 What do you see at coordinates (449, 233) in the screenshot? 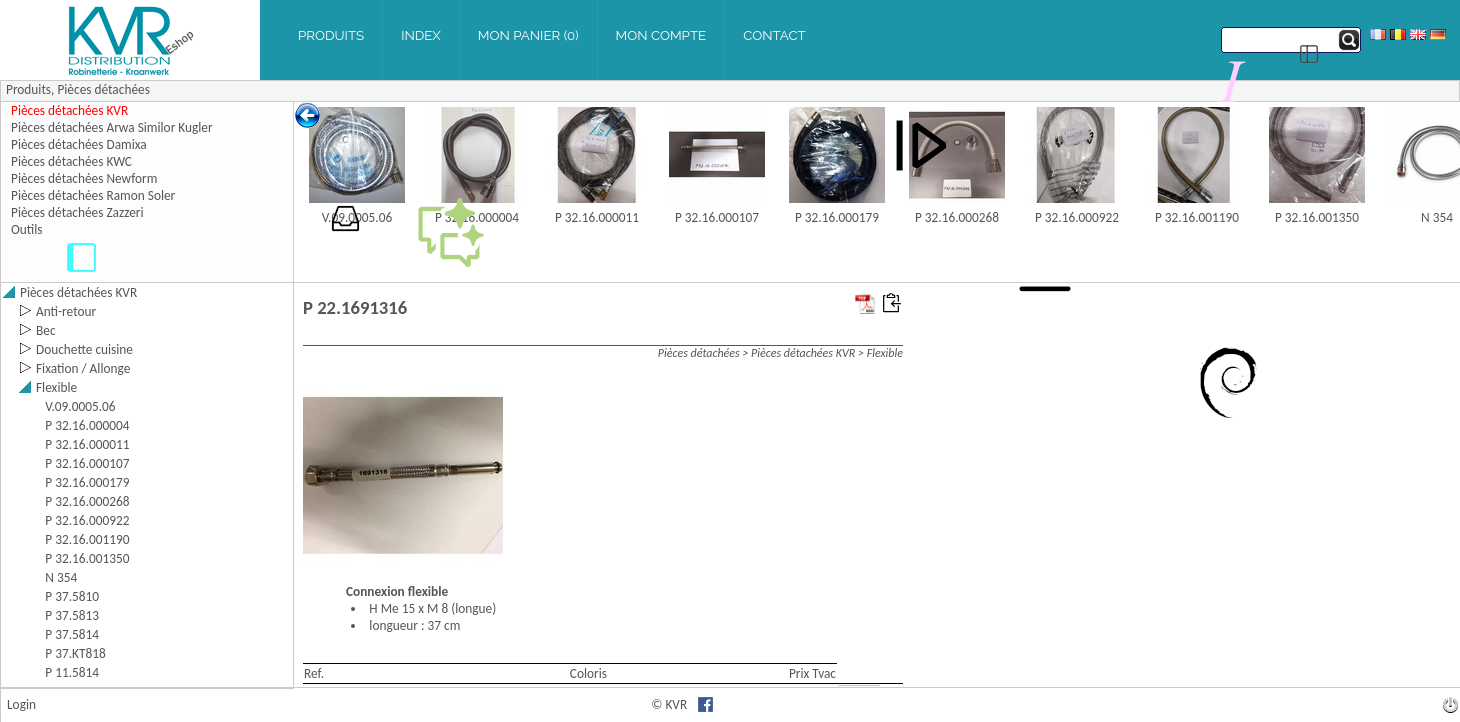
I see `start an AI-powered conversation` at bounding box center [449, 233].